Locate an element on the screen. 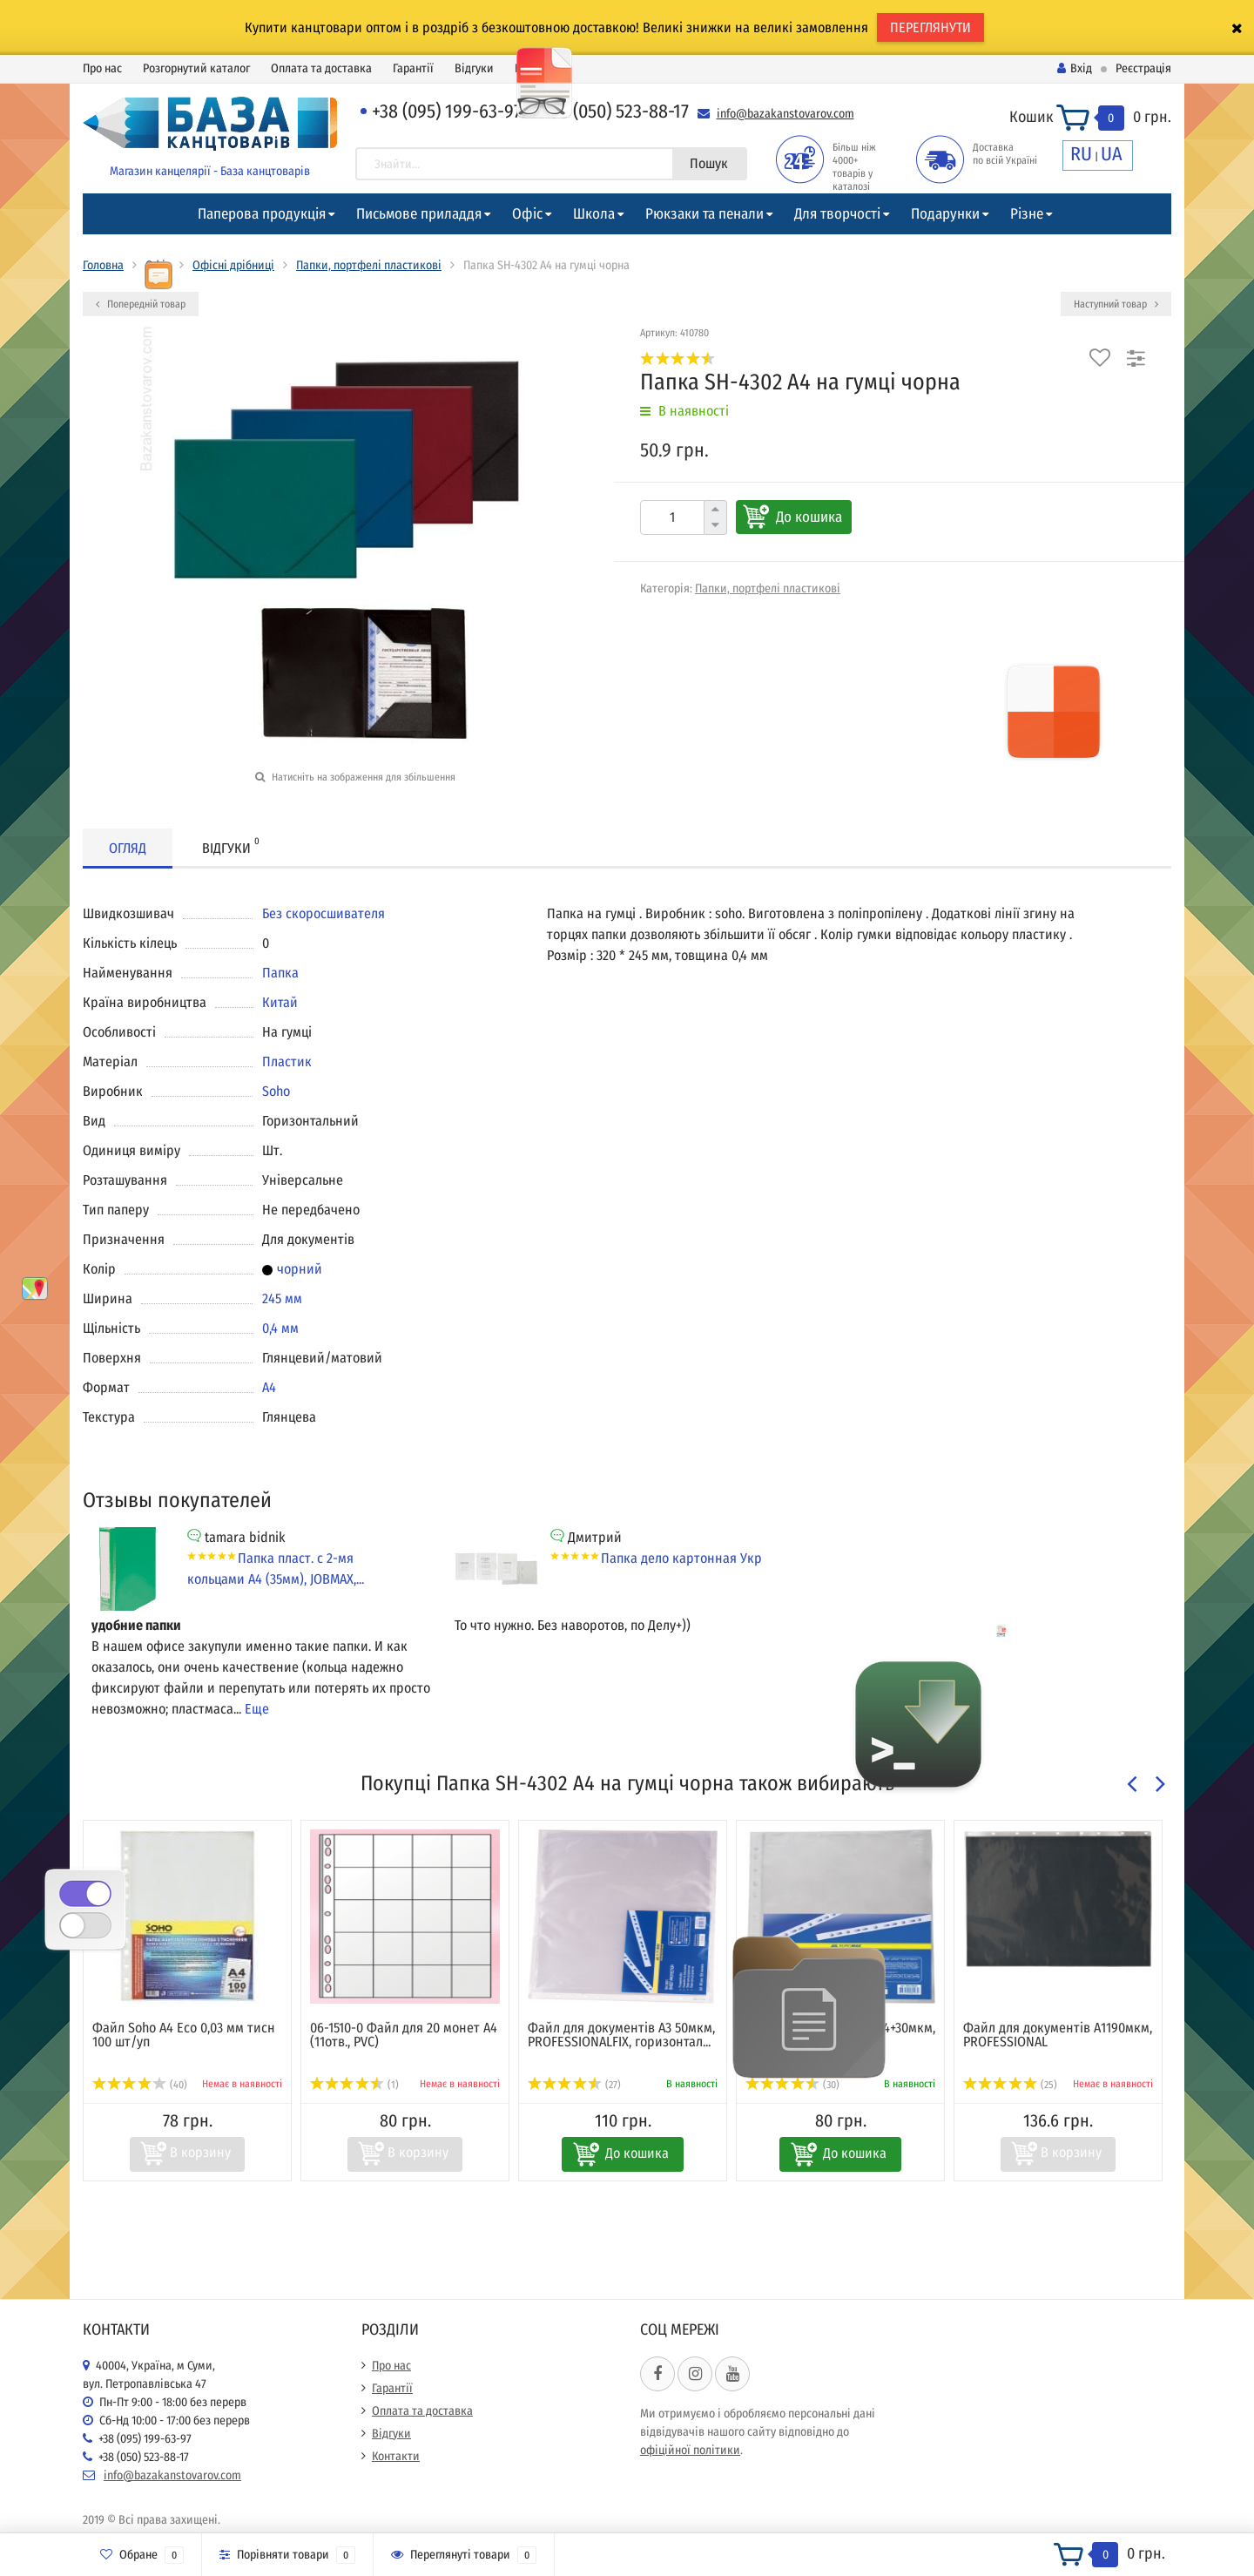 The height and width of the screenshot is (2576, 1254). open empathy messaging app is located at coordinates (158, 275).